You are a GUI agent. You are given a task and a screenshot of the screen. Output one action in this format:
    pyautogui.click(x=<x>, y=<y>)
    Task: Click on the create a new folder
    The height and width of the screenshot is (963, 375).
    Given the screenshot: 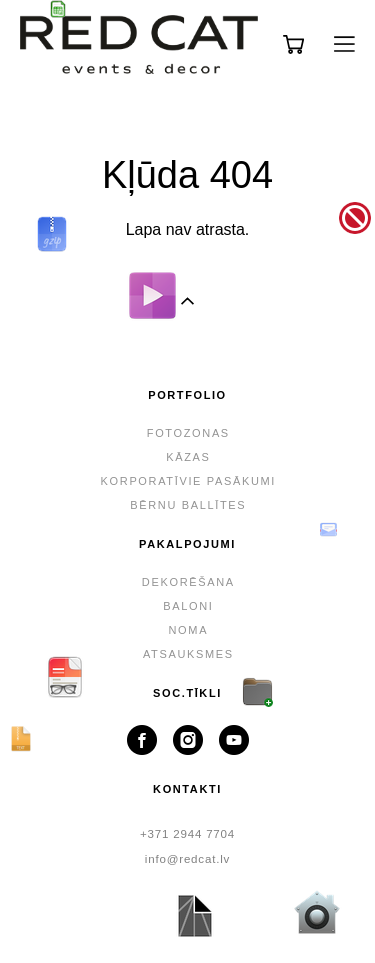 What is the action you would take?
    pyautogui.click(x=257, y=691)
    